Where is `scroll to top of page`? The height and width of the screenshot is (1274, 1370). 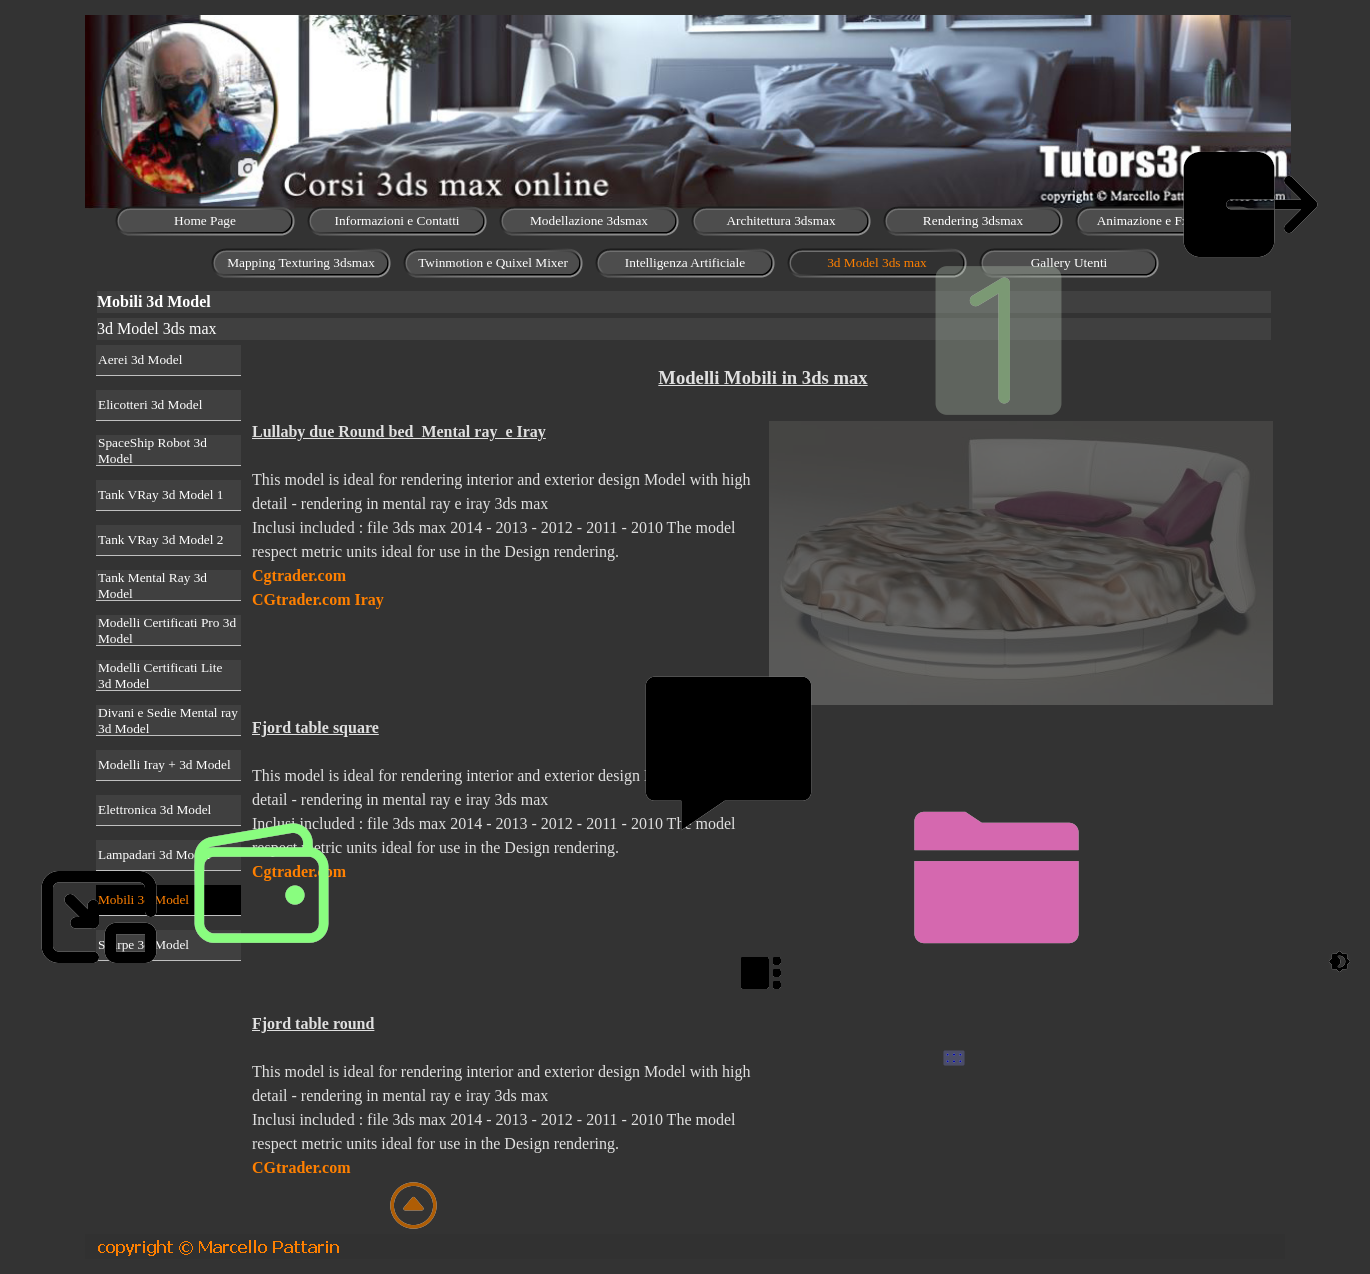
scroll to top of page is located at coordinates (413, 1205).